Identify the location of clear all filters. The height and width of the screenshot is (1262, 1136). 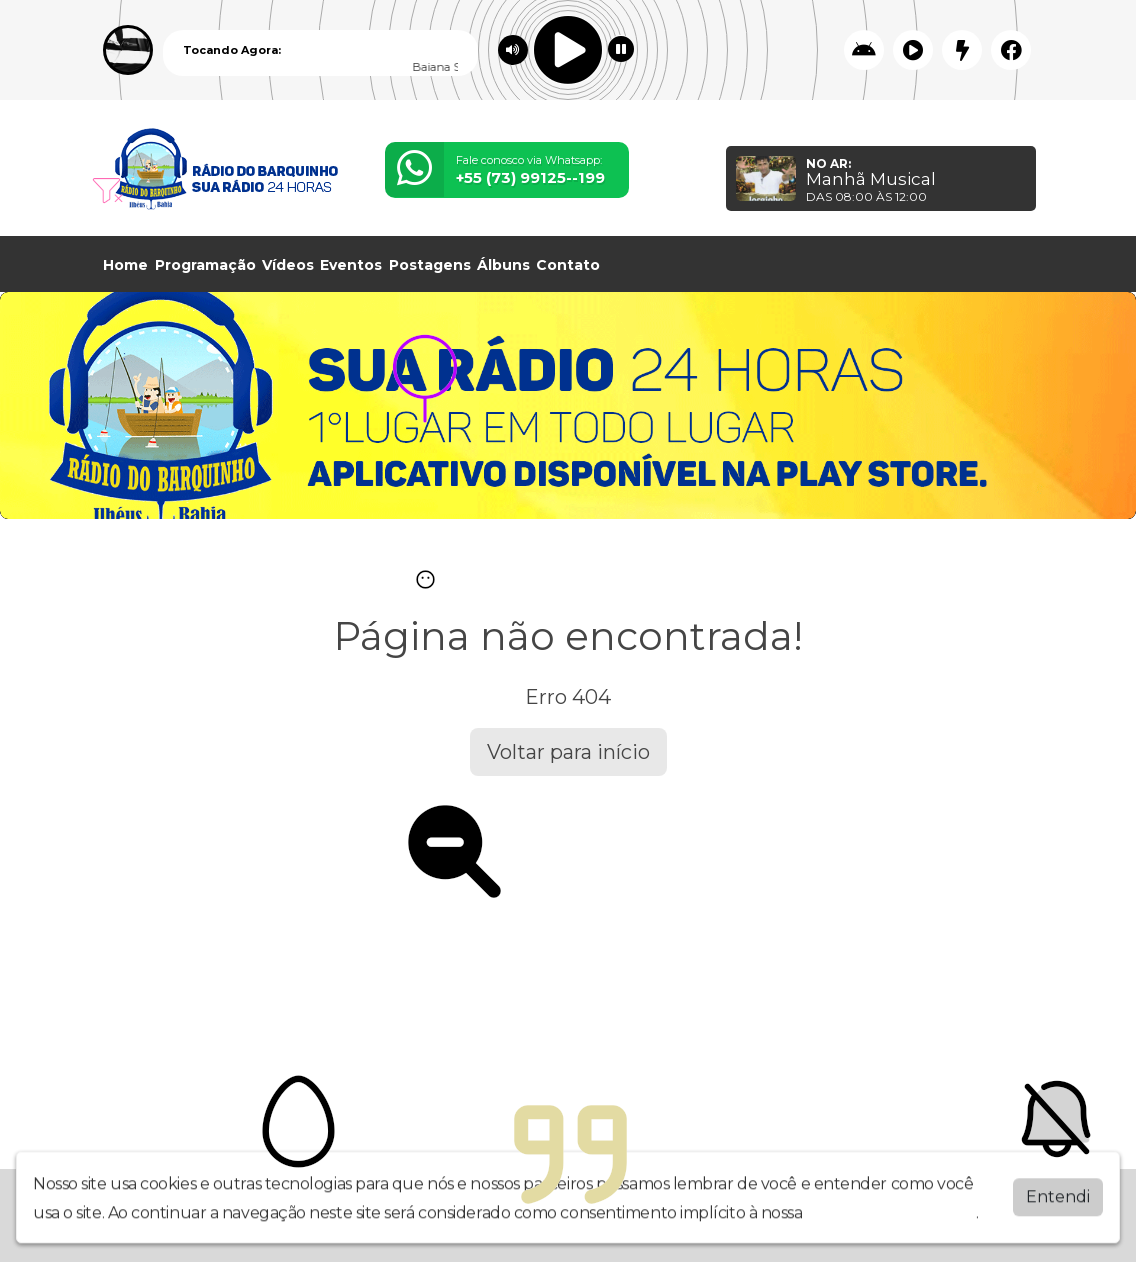
(106, 189).